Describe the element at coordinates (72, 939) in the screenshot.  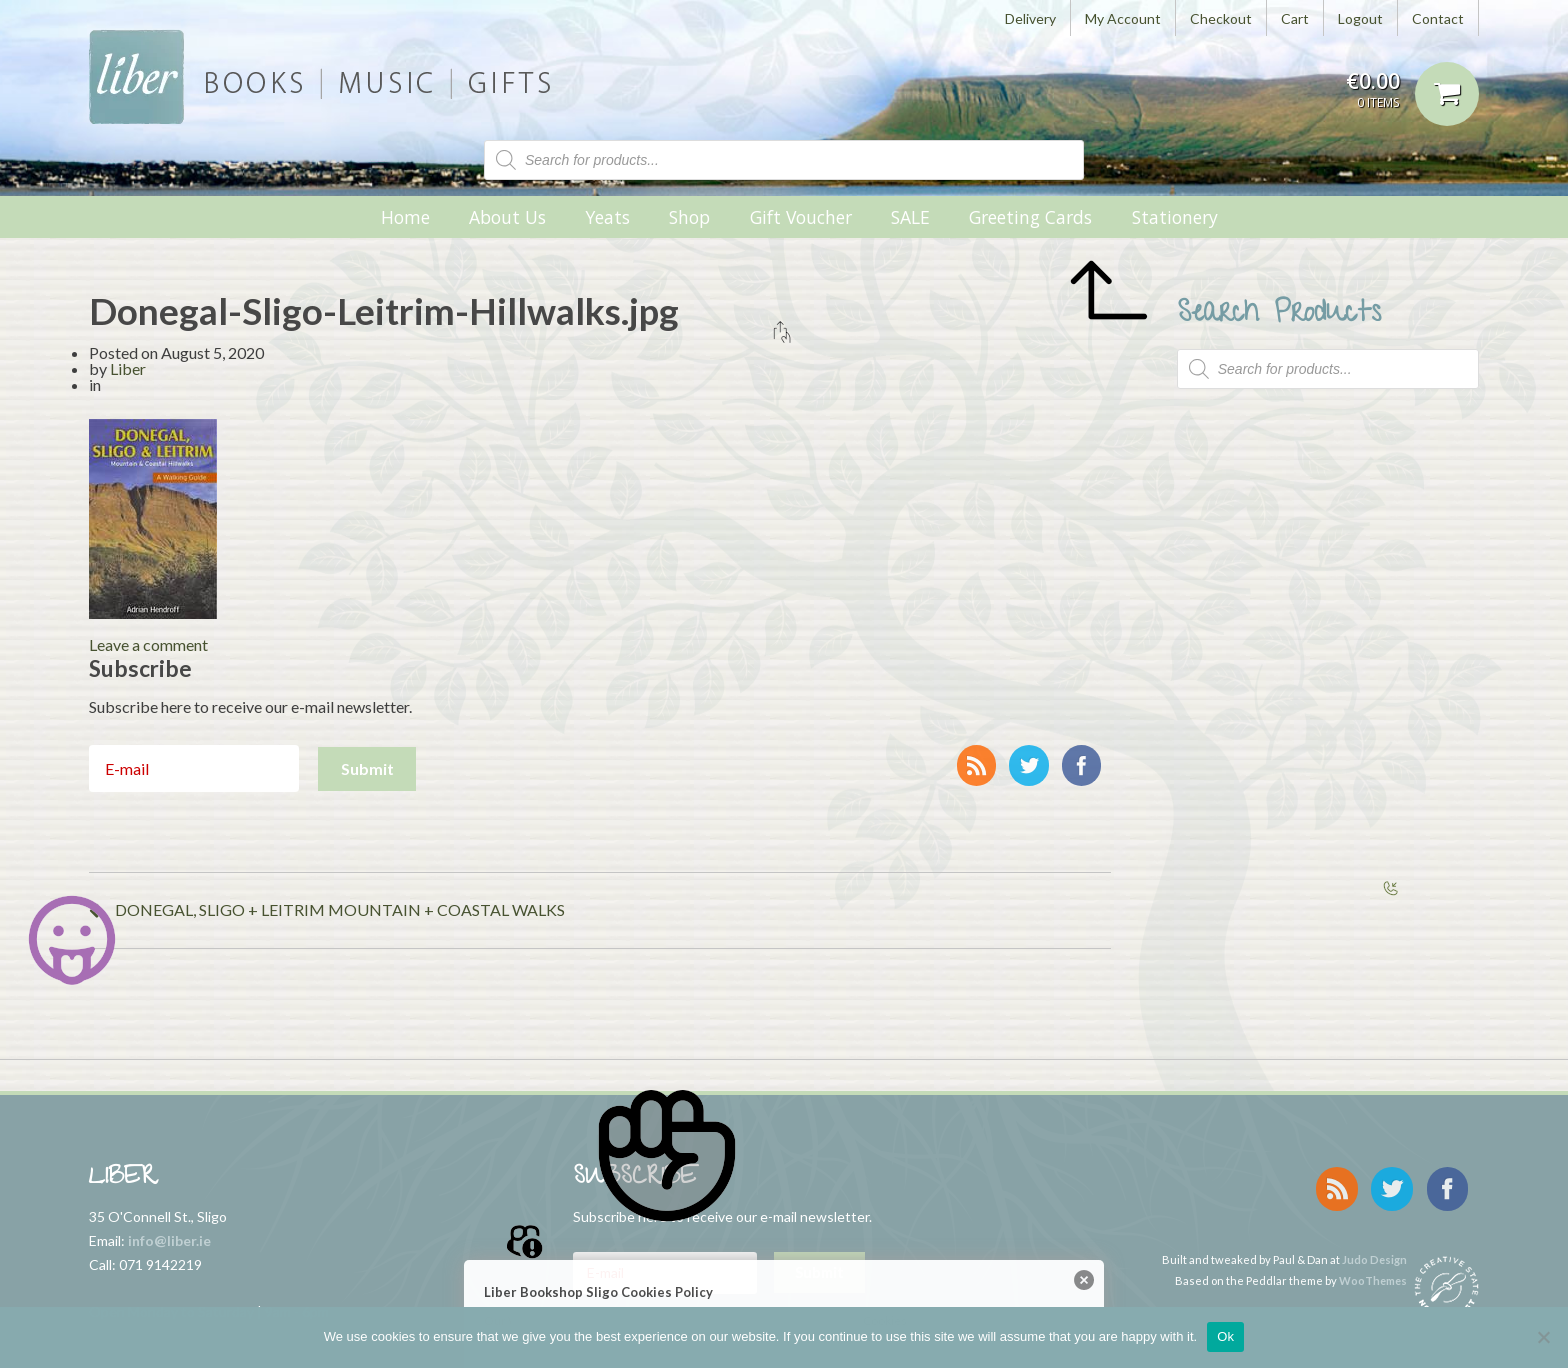
I see `react with a playful or silly emoji` at that location.